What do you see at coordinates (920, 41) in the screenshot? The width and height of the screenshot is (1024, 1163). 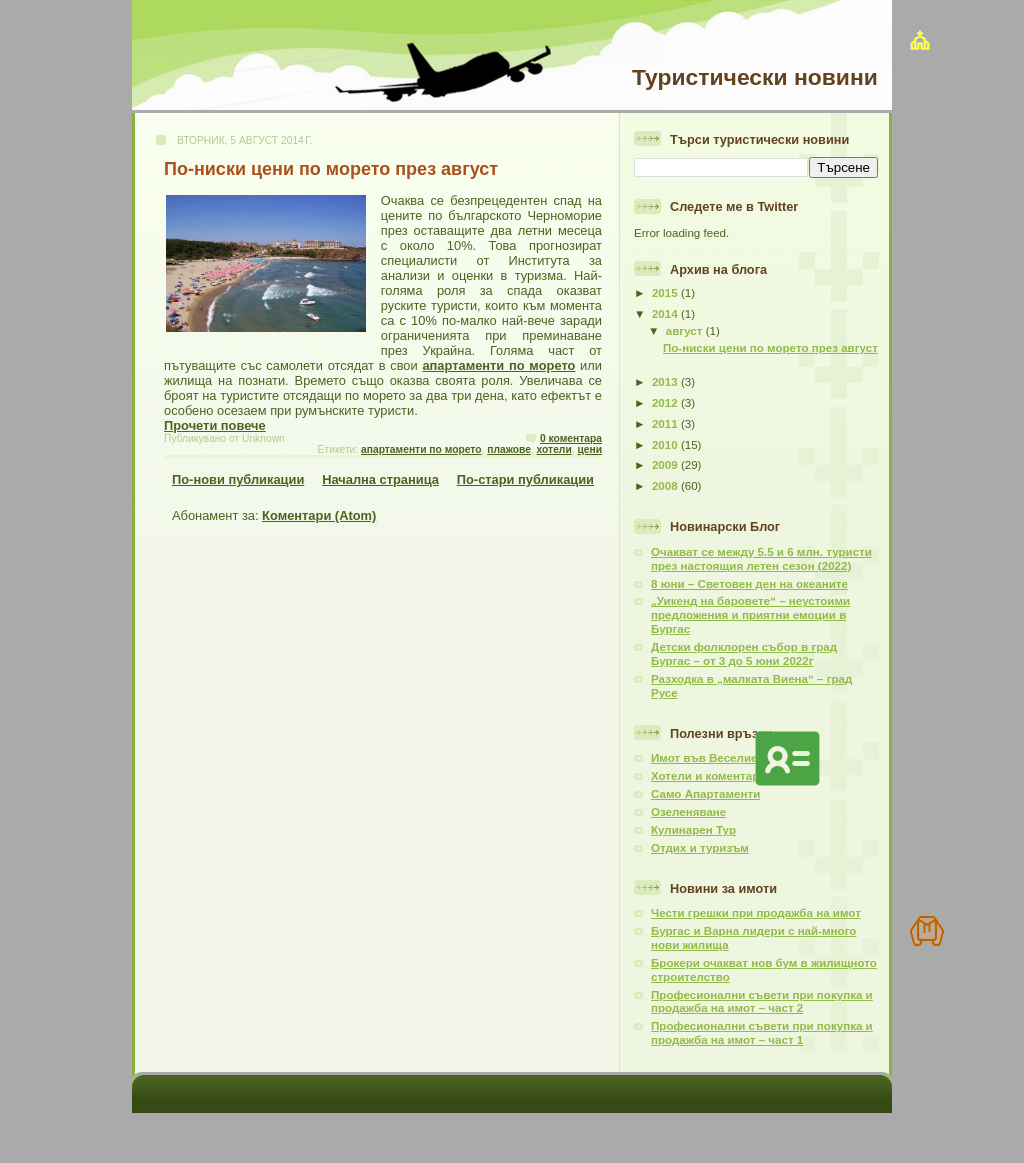 I see `view nearby churches or places of worship` at bounding box center [920, 41].